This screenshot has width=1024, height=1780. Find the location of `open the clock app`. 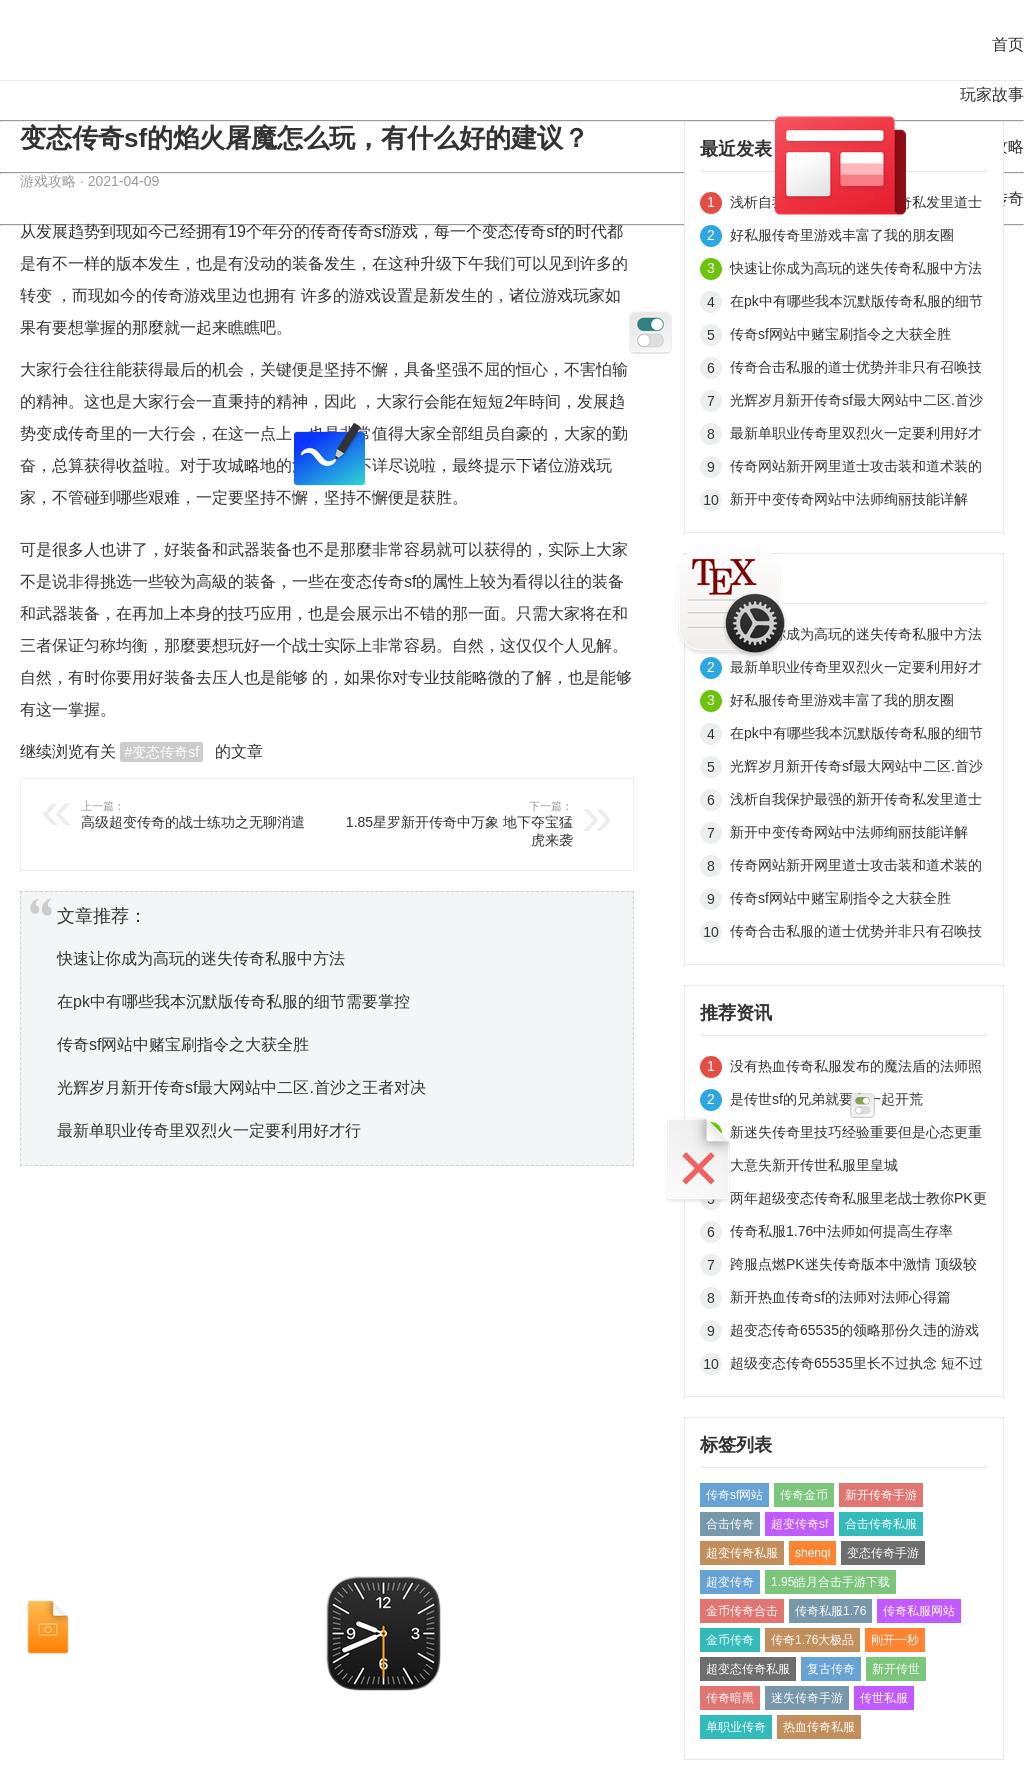

open the clock app is located at coordinates (383, 1633).